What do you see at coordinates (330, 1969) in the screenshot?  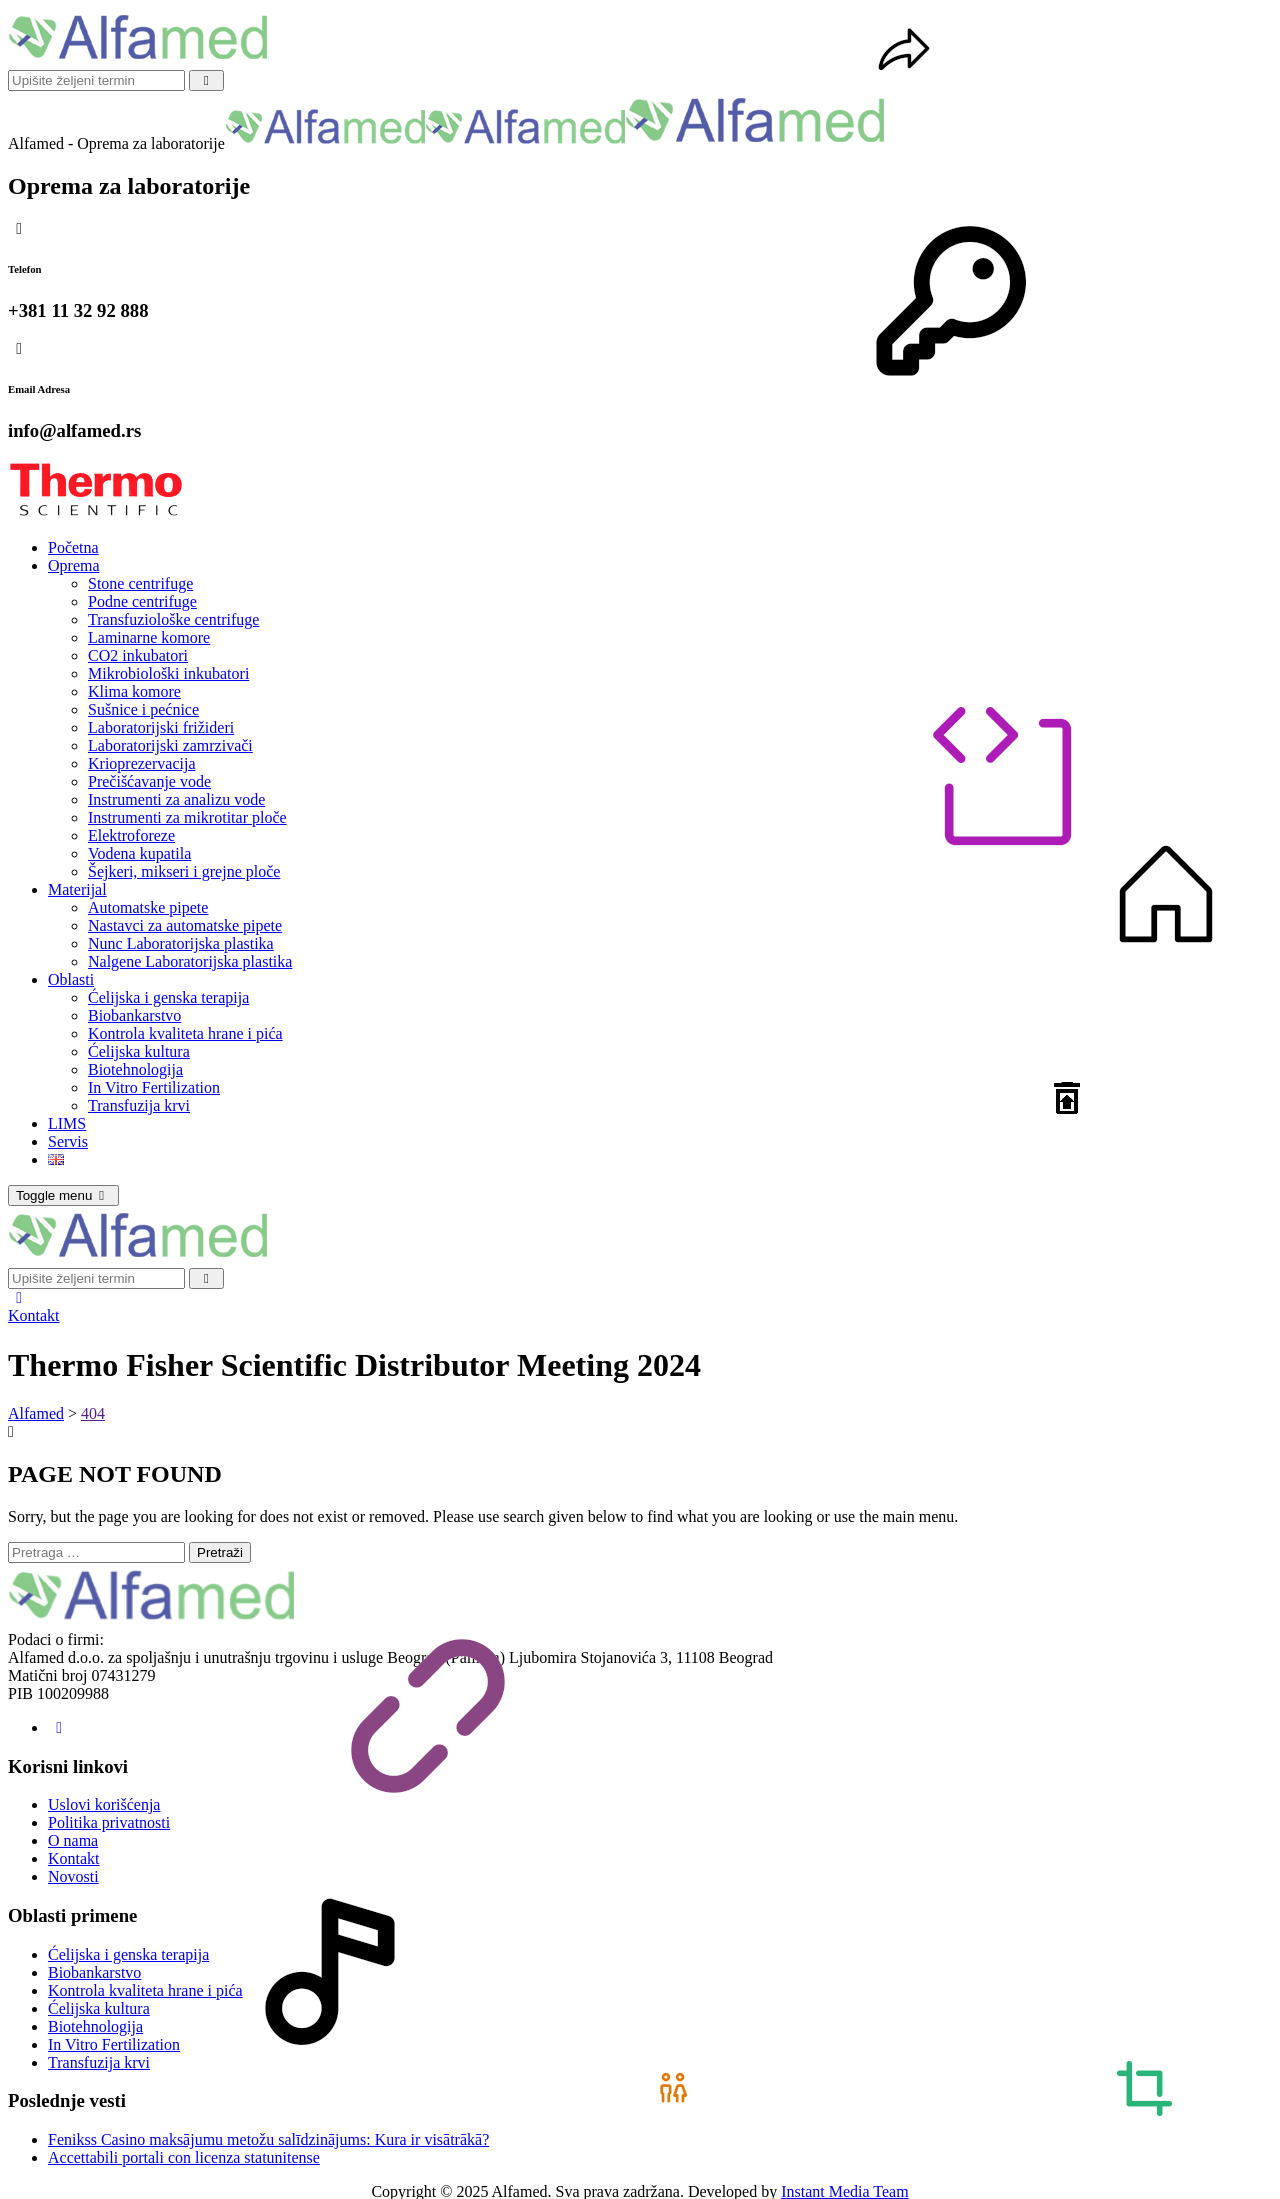 I see `access music or audio player` at bounding box center [330, 1969].